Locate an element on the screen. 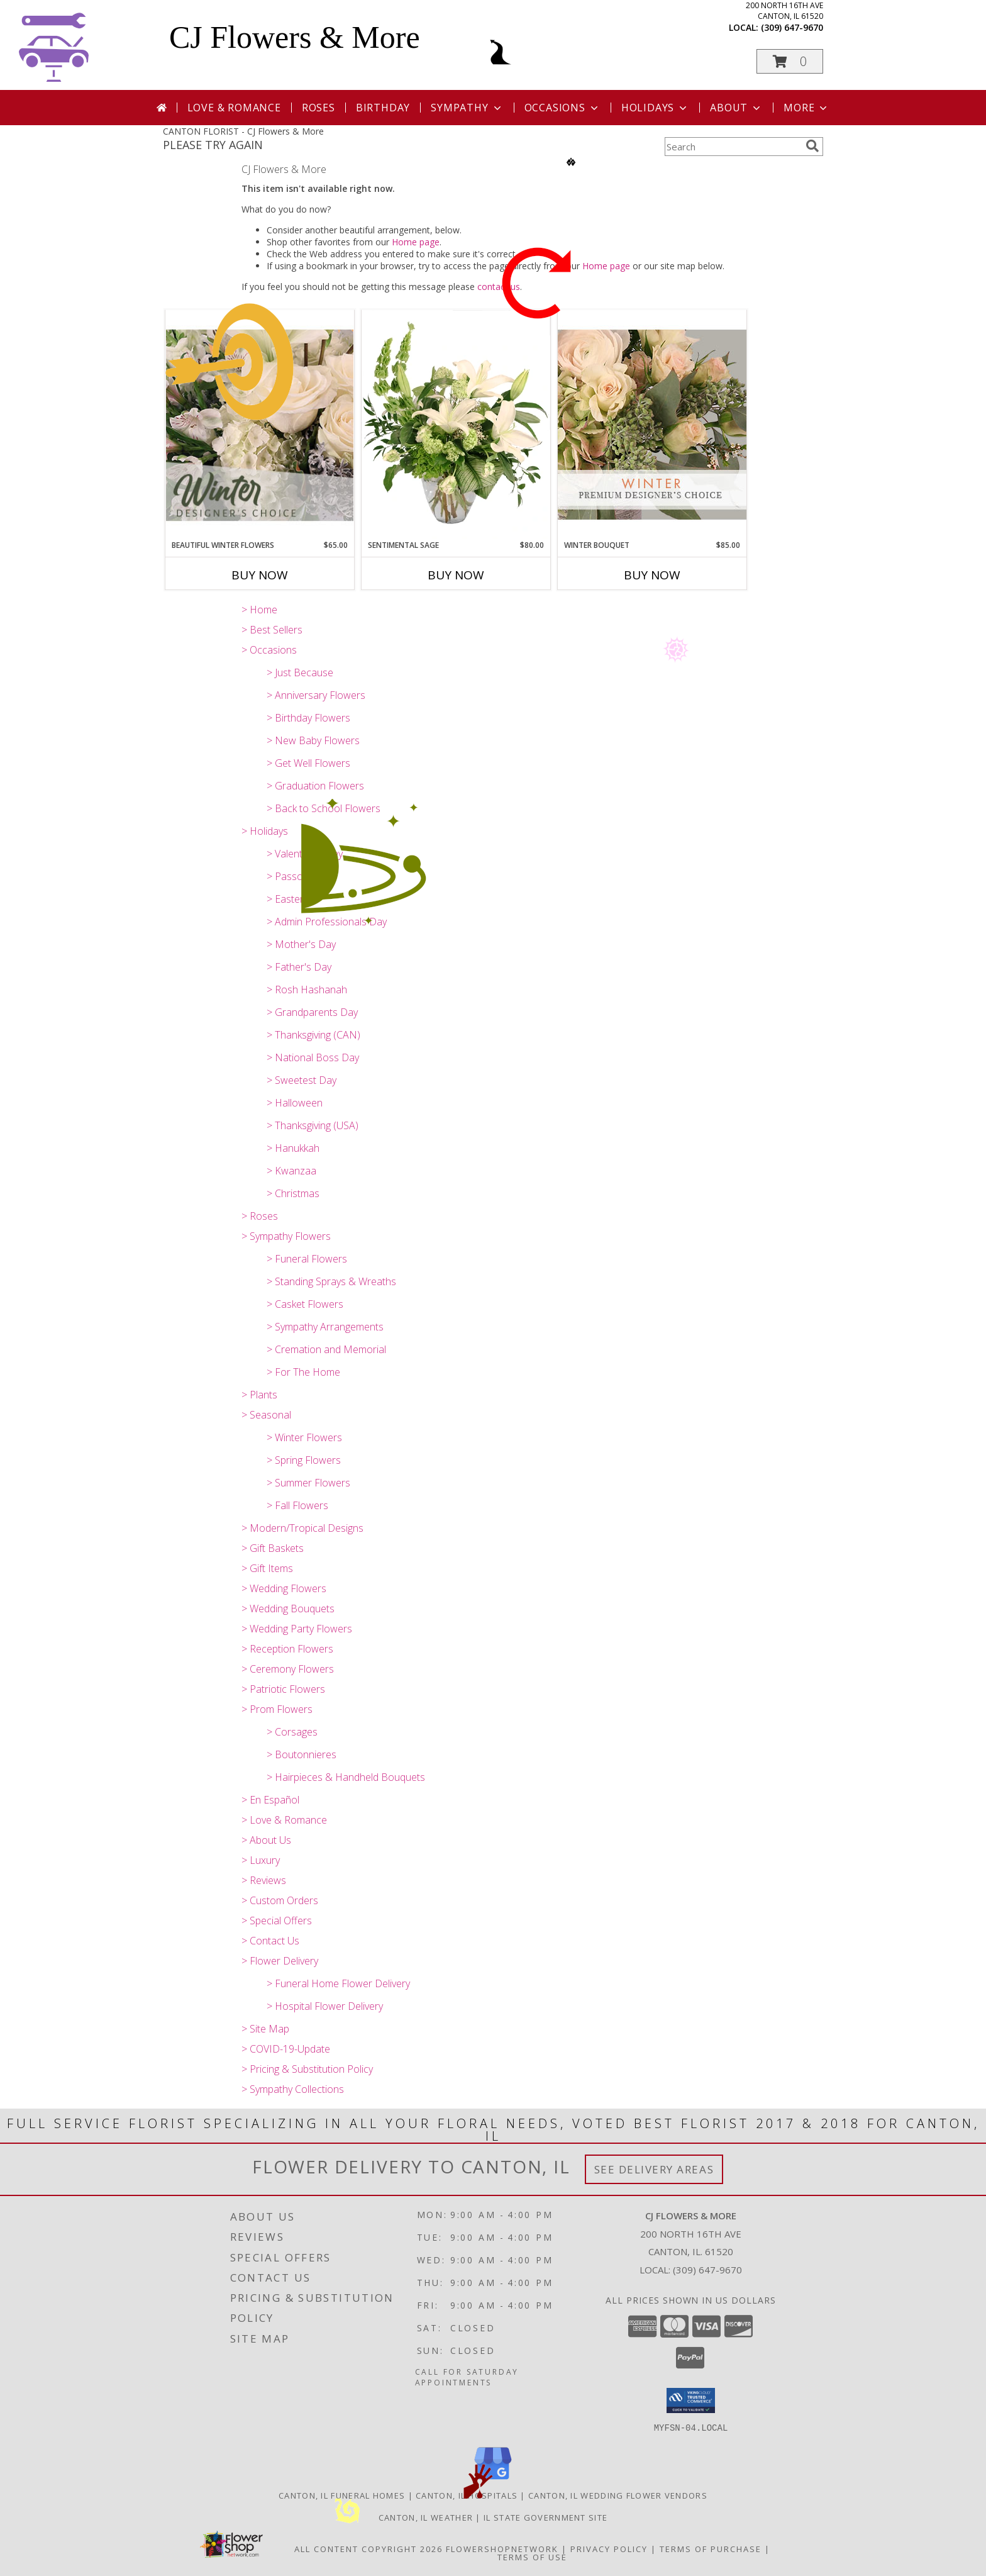 Image resolution: width=986 pixels, height=2576 pixels. explore the solar system or space-themed content is located at coordinates (368, 866).